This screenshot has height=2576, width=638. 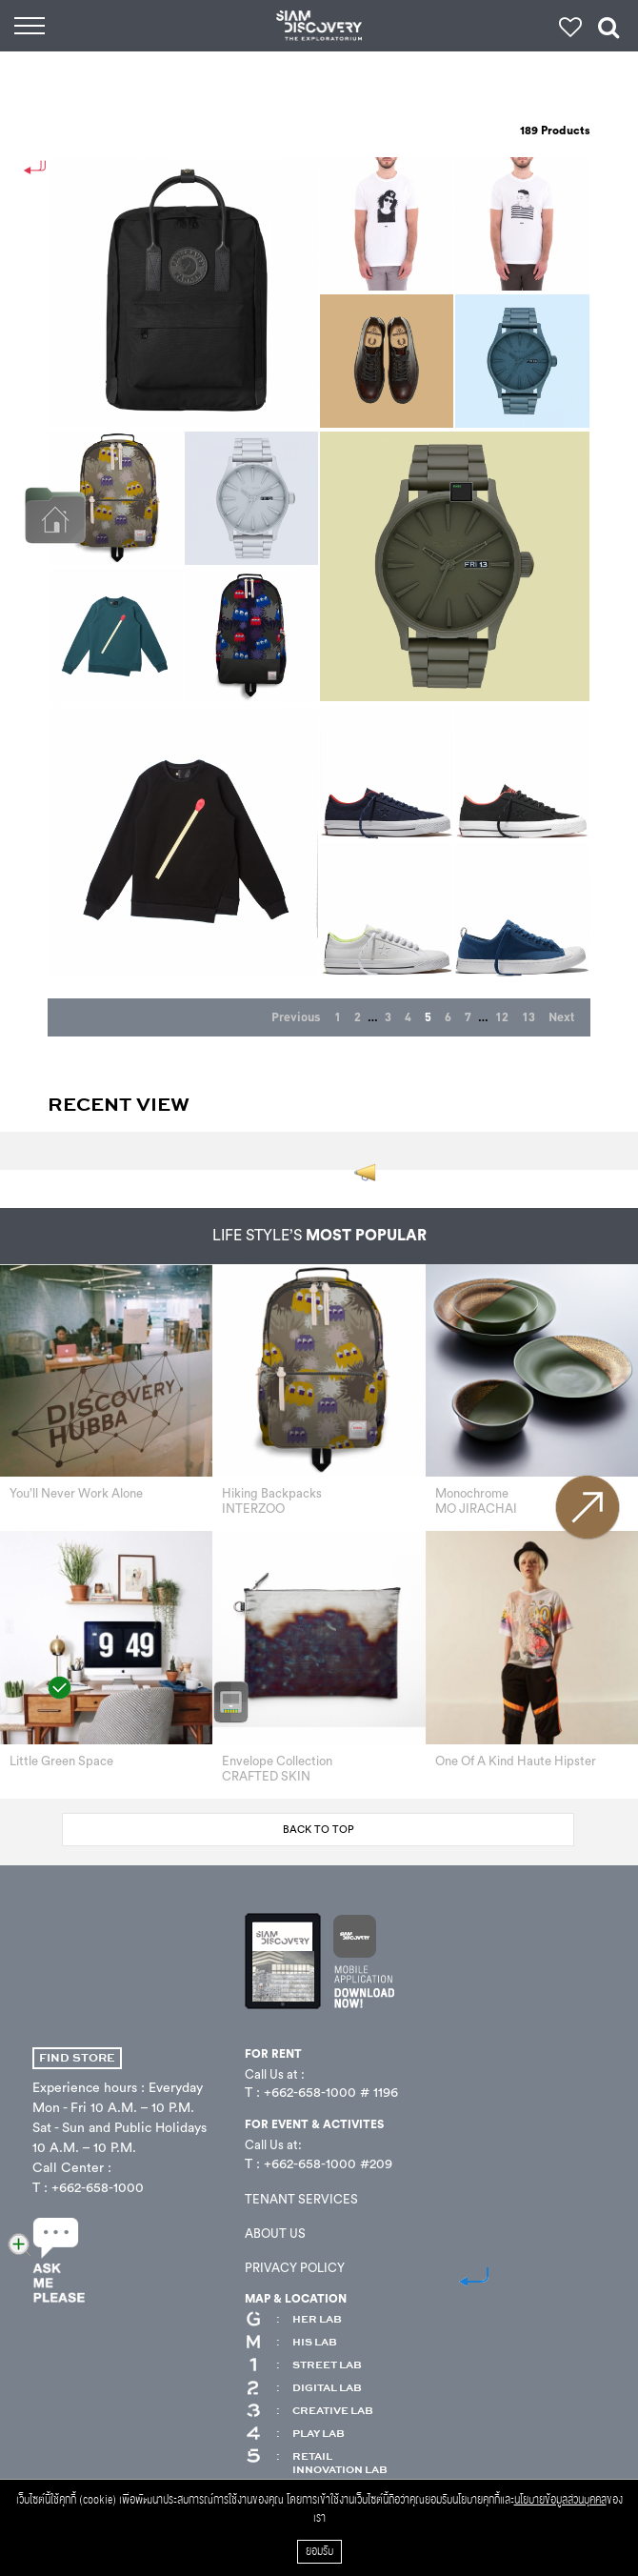 What do you see at coordinates (55, 515) in the screenshot?
I see `access your home folder` at bounding box center [55, 515].